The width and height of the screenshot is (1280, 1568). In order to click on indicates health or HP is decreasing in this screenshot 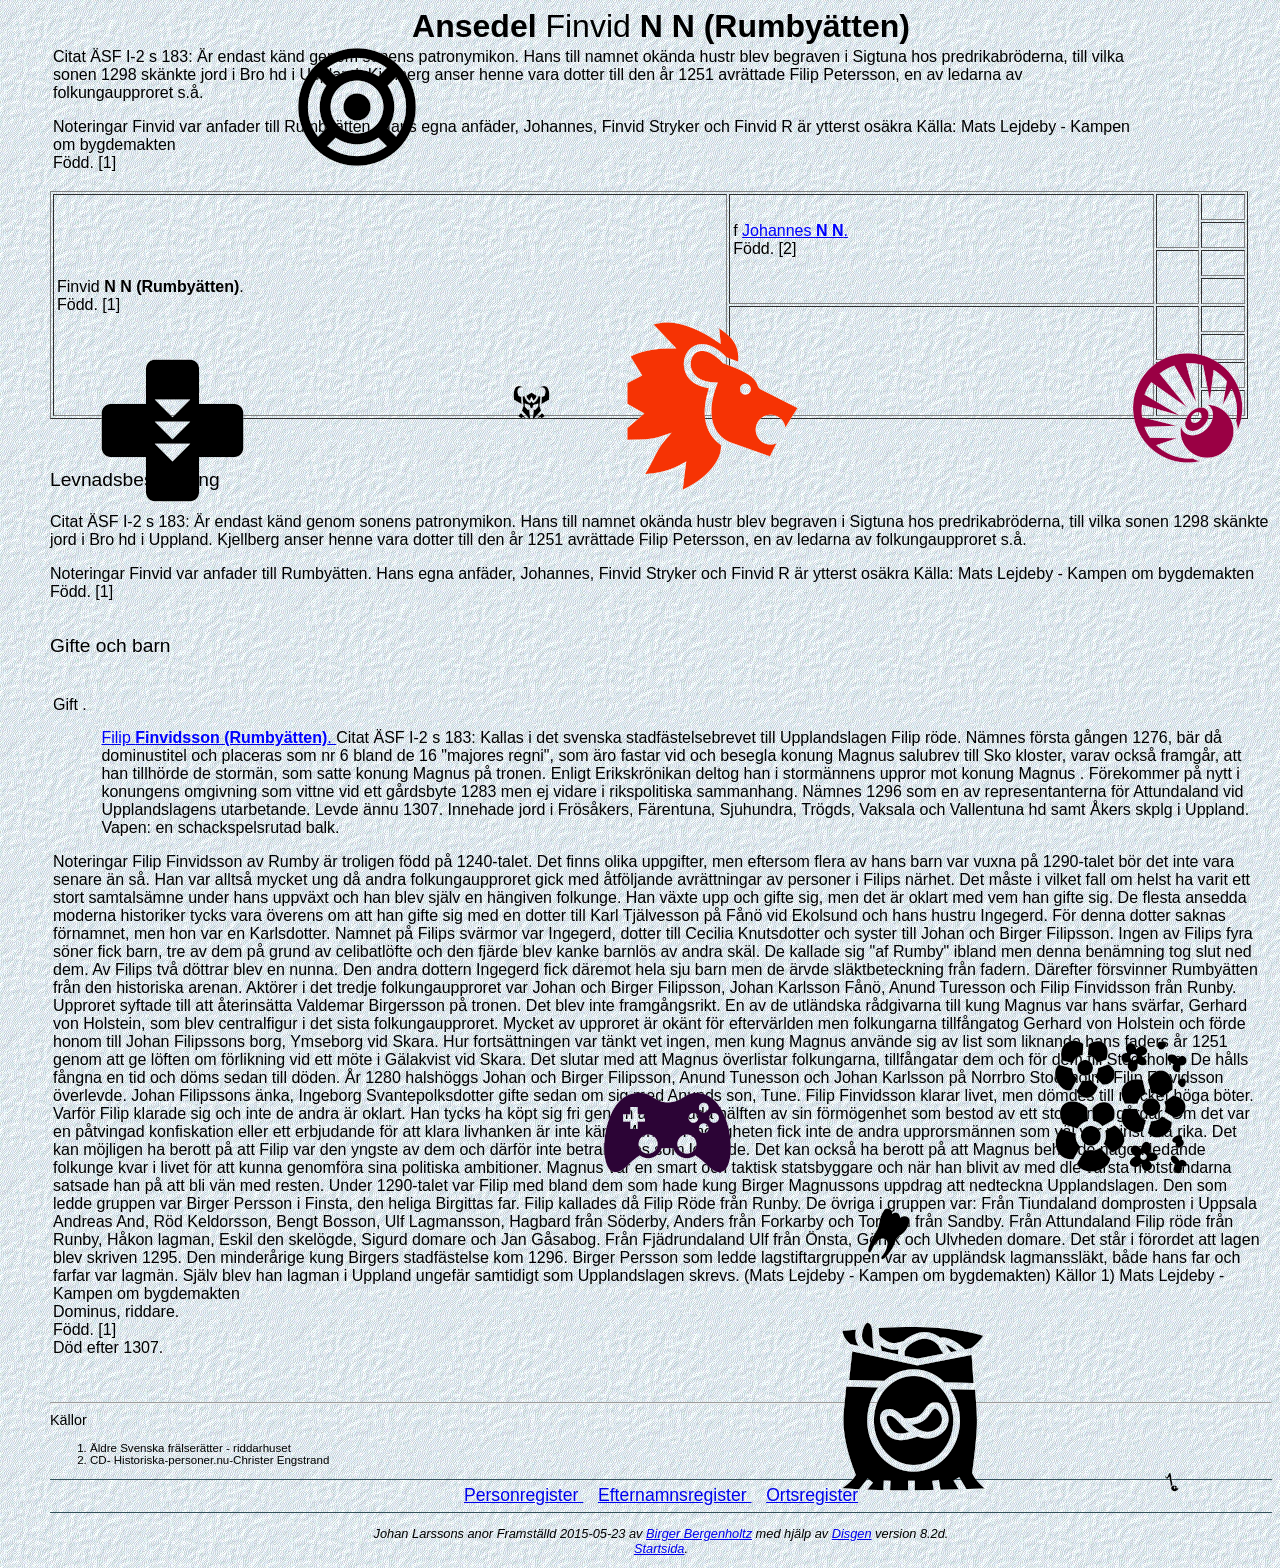, I will do `click(172, 430)`.